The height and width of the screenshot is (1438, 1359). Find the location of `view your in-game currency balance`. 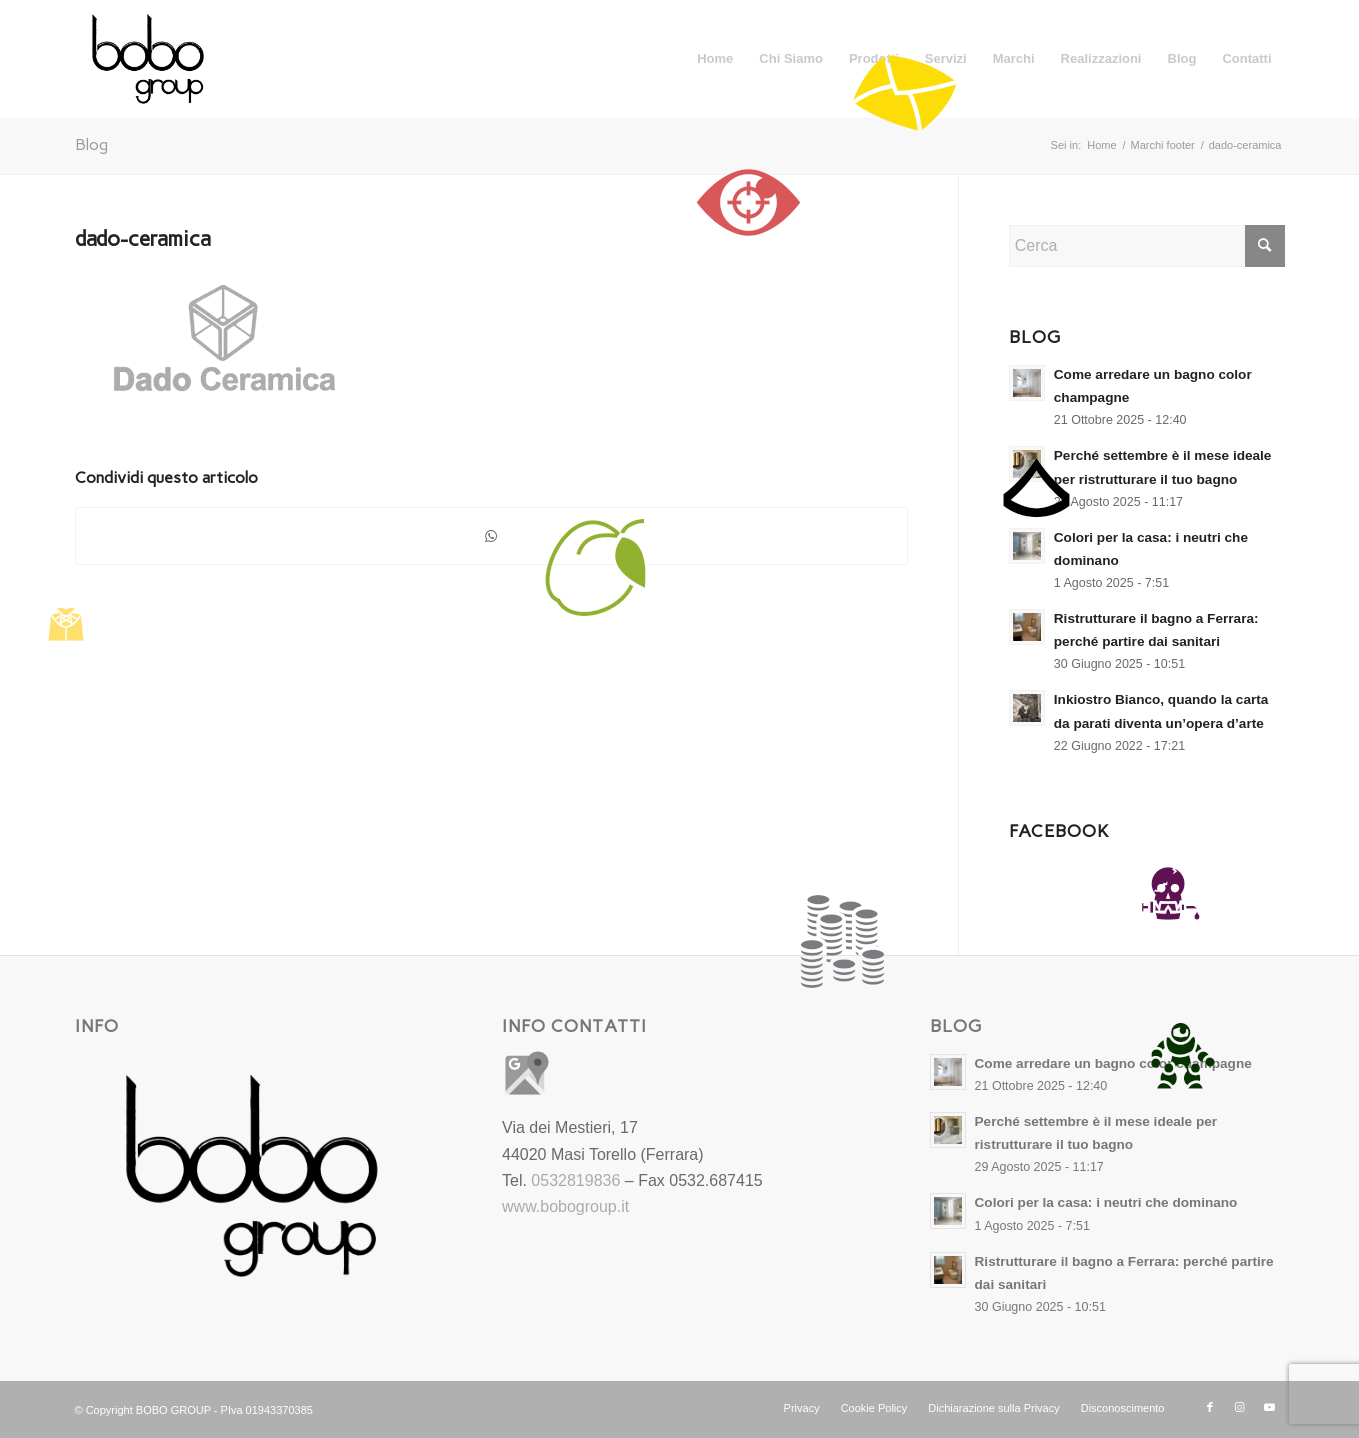

view your in-game currency balance is located at coordinates (842, 941).